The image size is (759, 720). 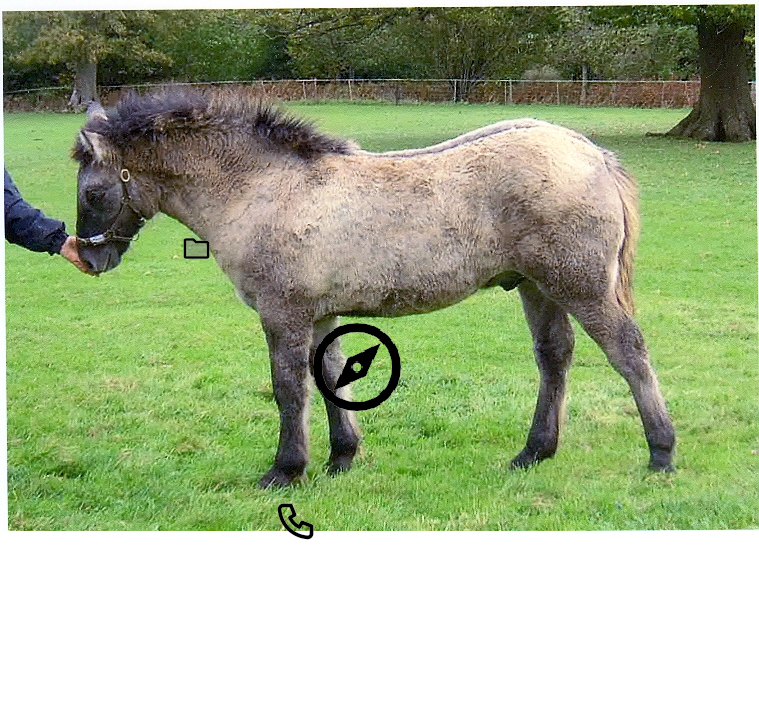 What do you see at coordinates (357, 367) in the screenshot?
I see `explore nearby content or locations` at bounding box center [357, 367].